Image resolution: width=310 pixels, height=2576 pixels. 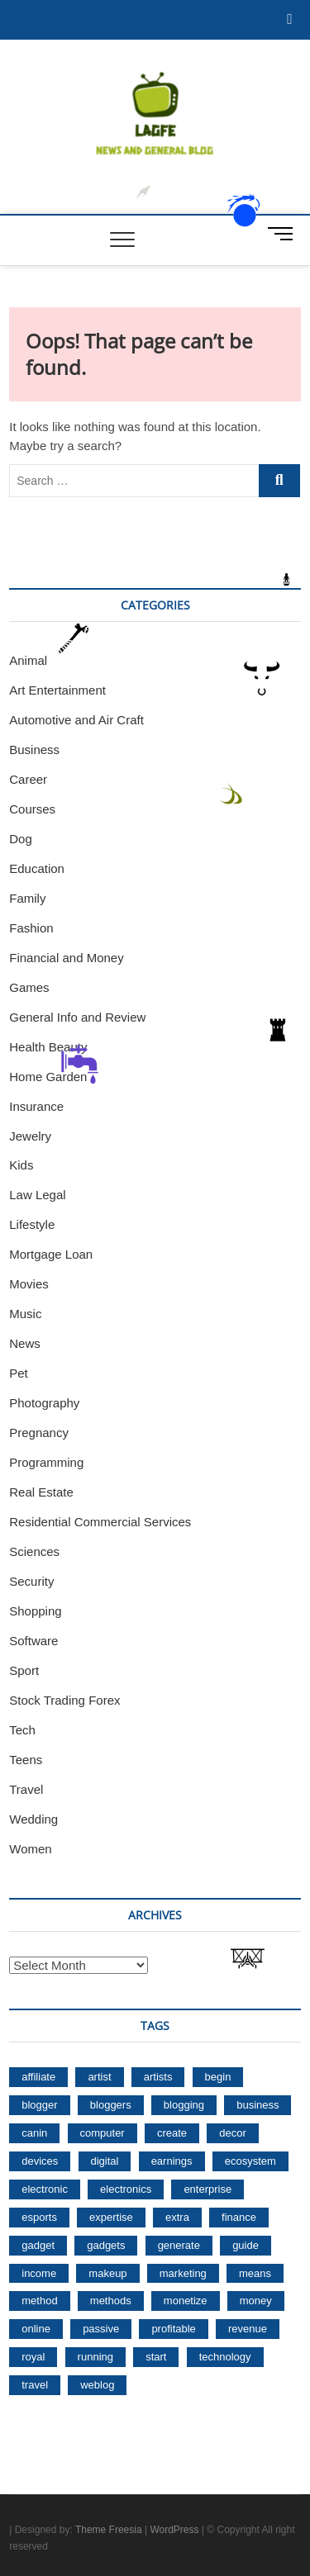 I want to click on represents a bull or taurus zodiac sign, so click(x=261, y=678).